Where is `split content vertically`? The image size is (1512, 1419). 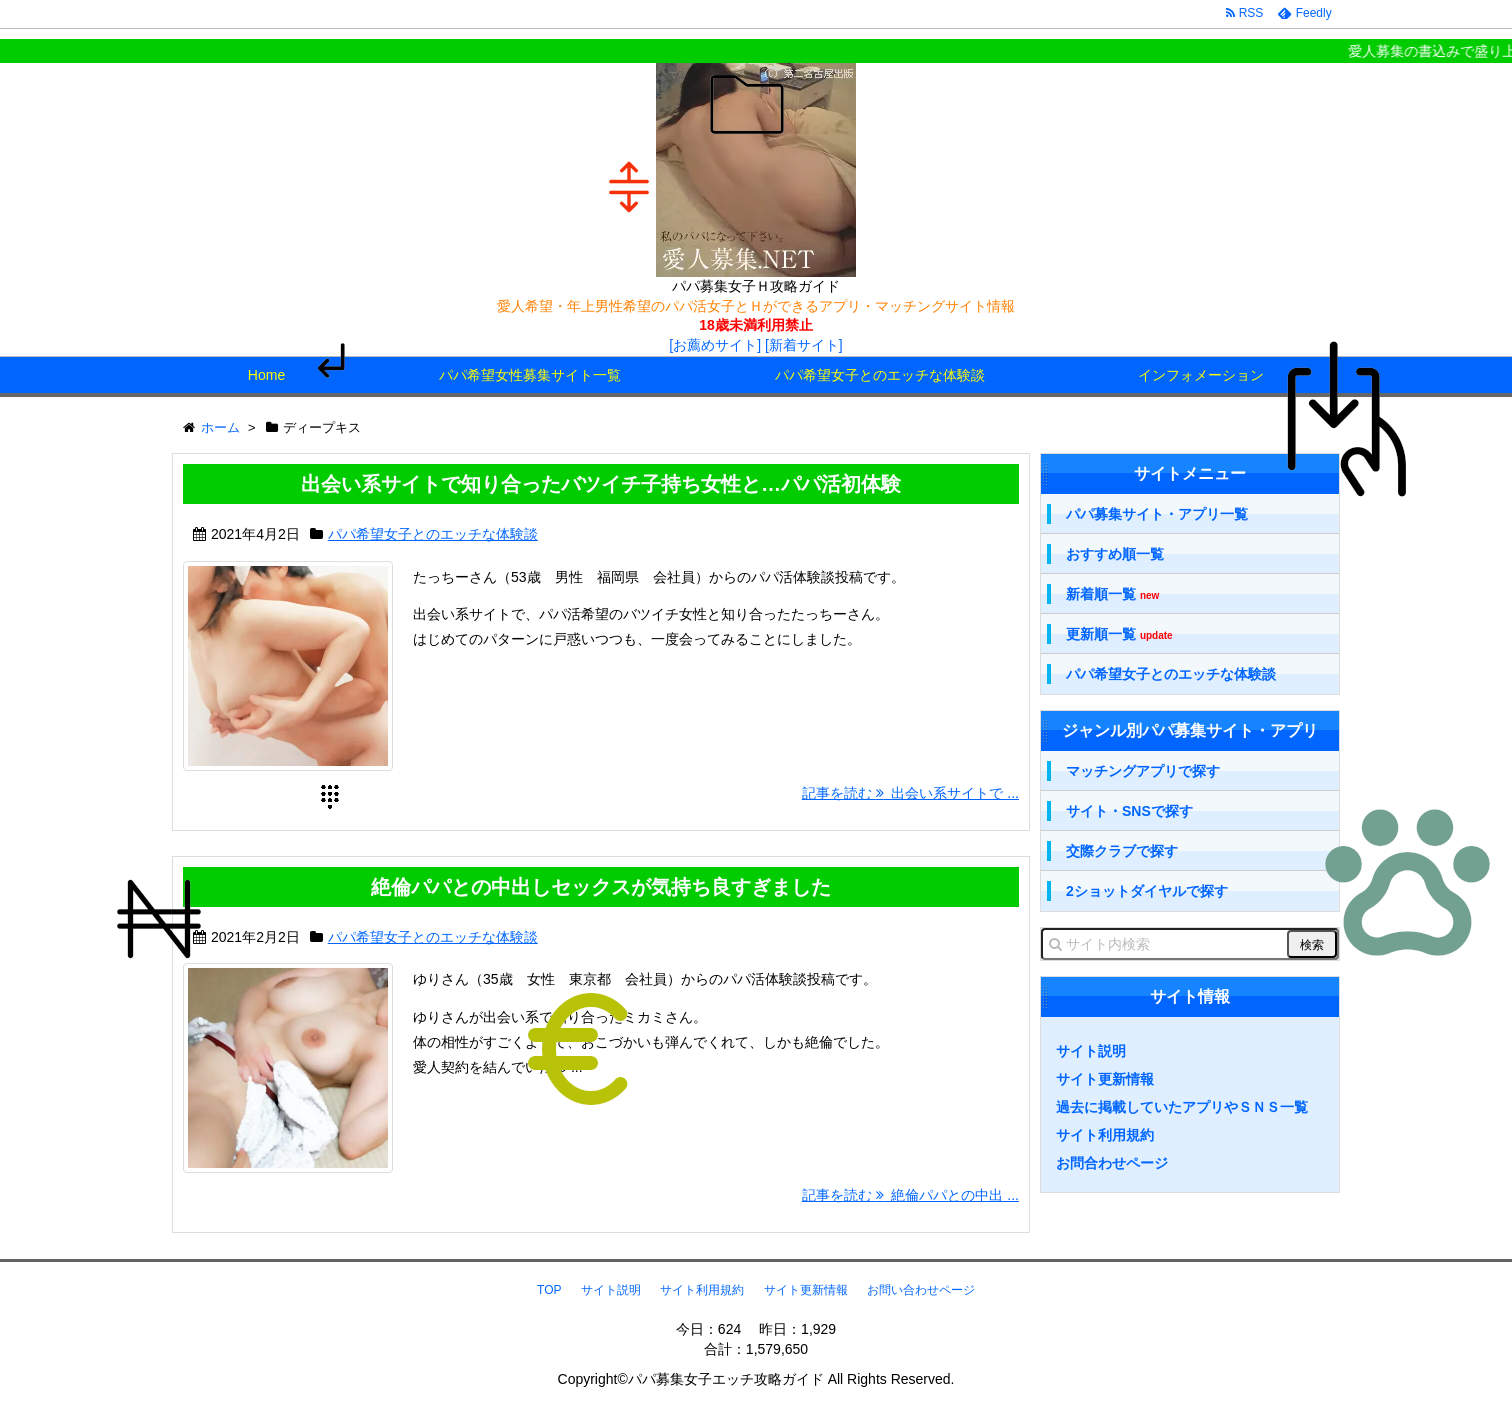
split content vertically is located at coordinates (629, 187).